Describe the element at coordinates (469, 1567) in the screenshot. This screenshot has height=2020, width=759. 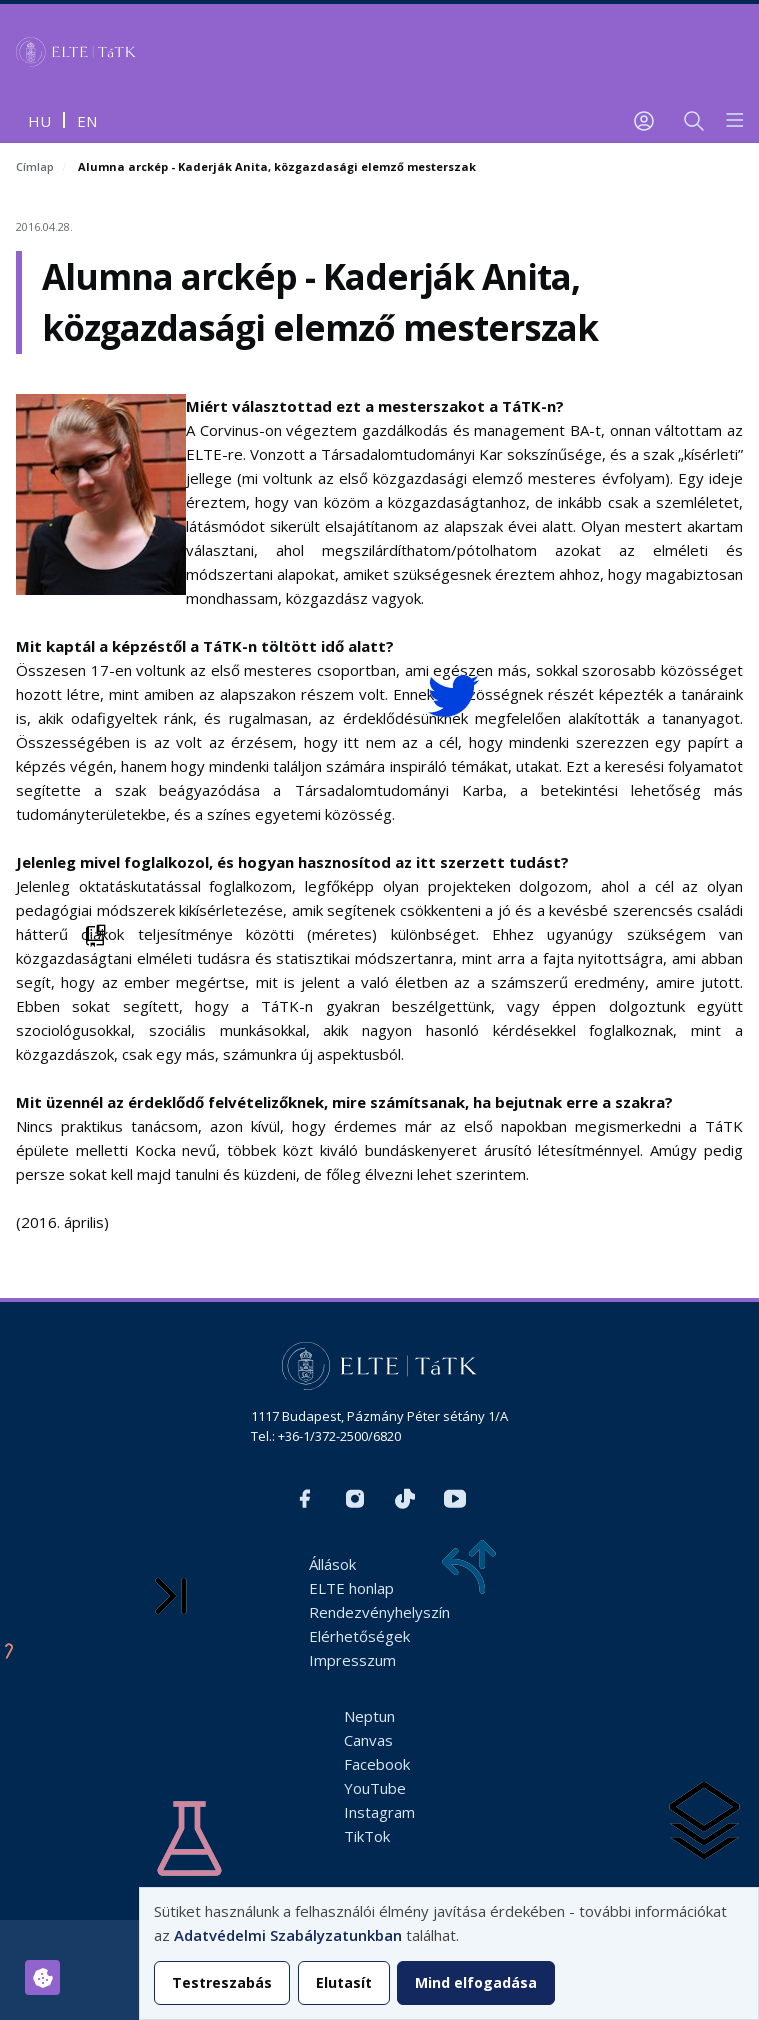
I see `take the left ramp or exit` at that location.